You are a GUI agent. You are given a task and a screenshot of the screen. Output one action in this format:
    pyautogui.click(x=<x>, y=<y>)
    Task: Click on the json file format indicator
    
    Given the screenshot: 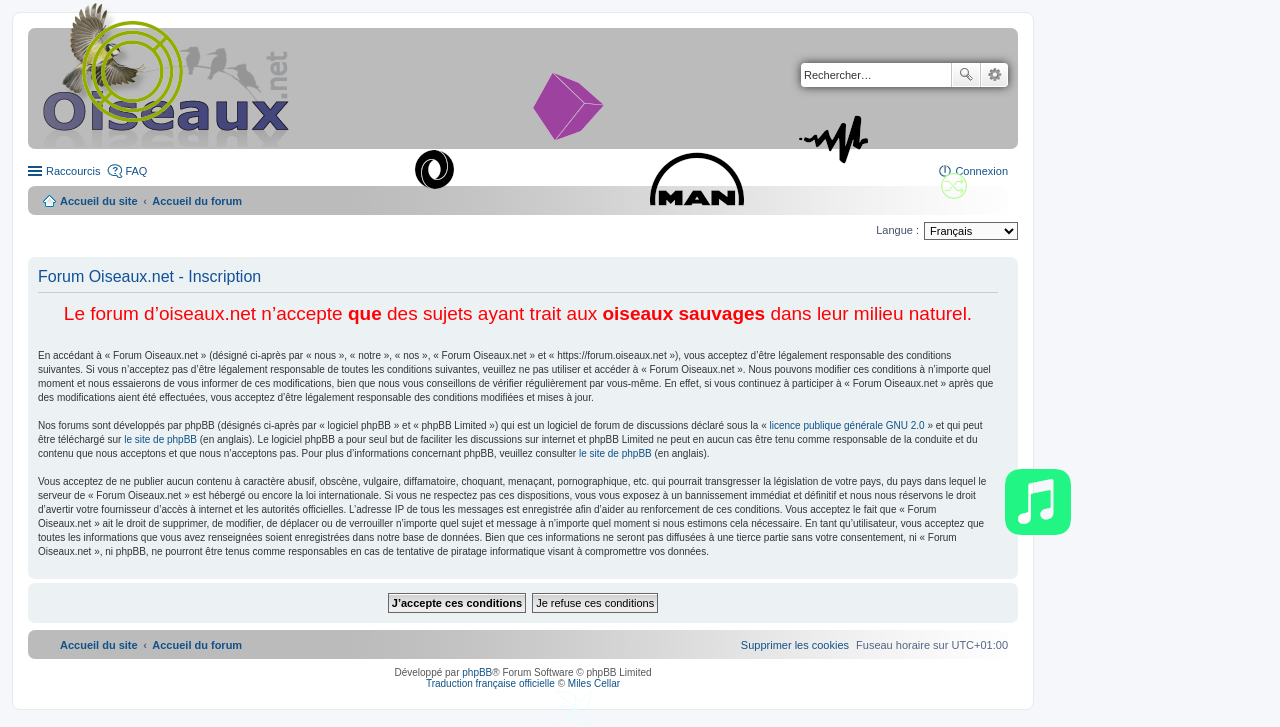 What is the action you would take?
    pyautogui.click(x=434, y=169)
    